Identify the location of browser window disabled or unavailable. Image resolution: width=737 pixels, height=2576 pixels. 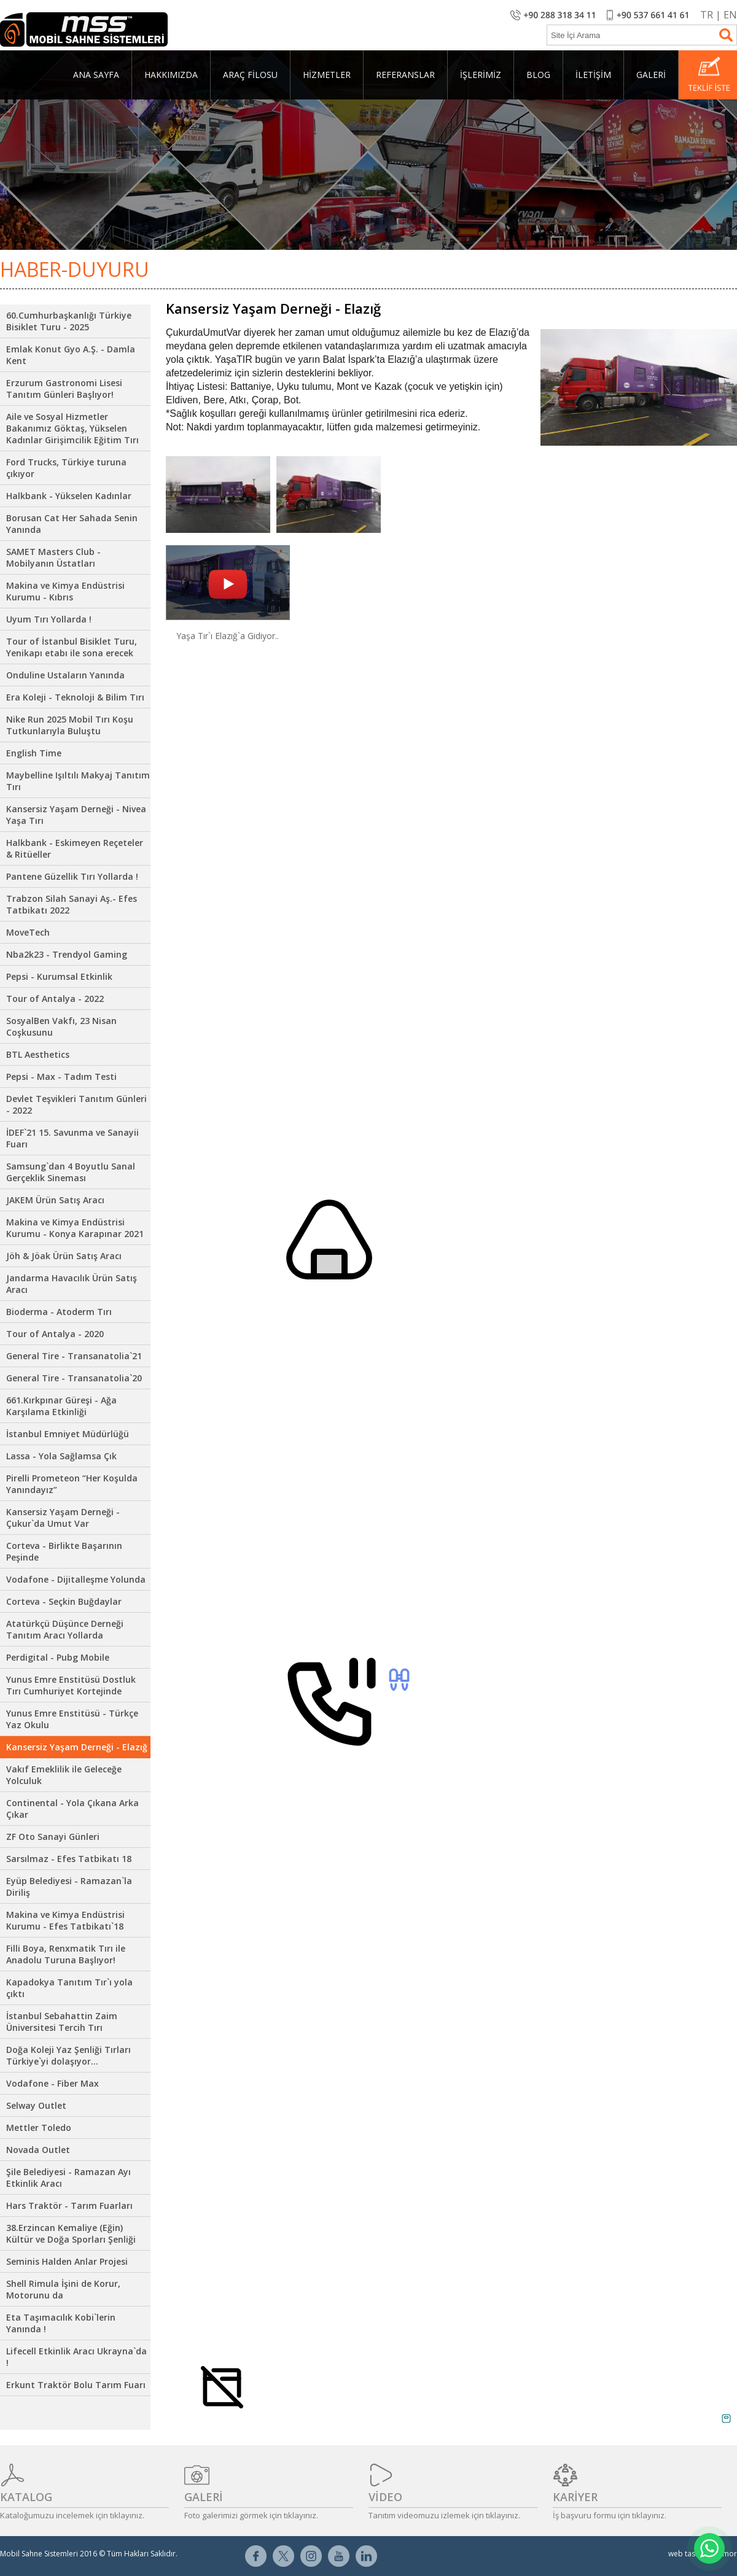
(222, 2387).